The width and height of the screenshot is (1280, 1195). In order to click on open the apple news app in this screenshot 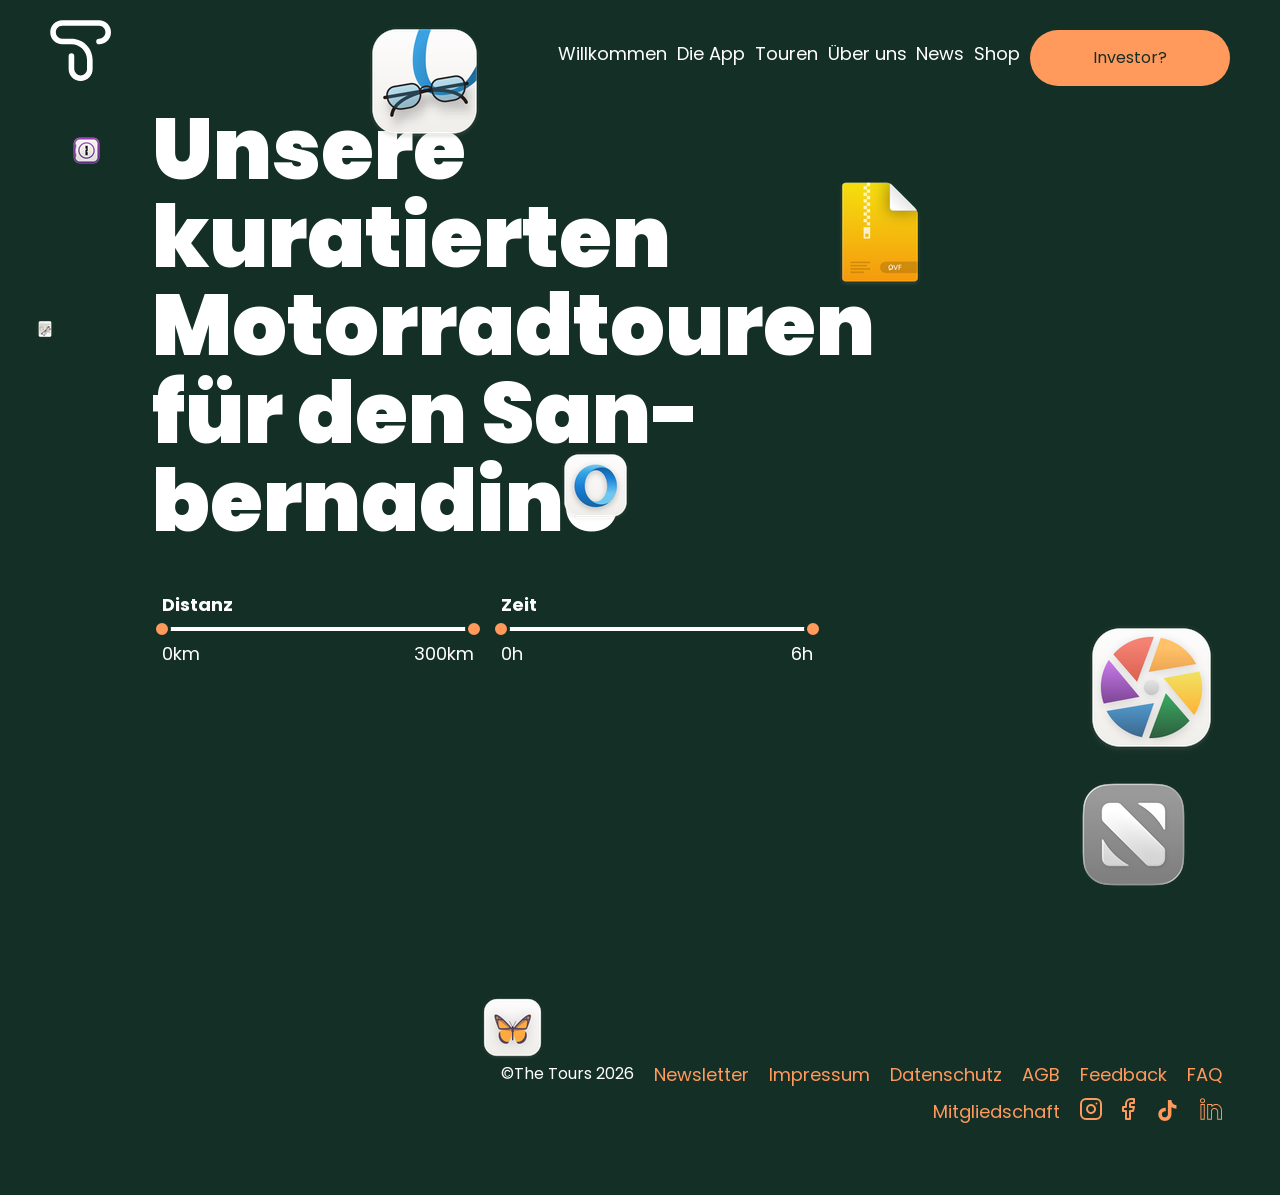, I will do `click(1133, 834)`.